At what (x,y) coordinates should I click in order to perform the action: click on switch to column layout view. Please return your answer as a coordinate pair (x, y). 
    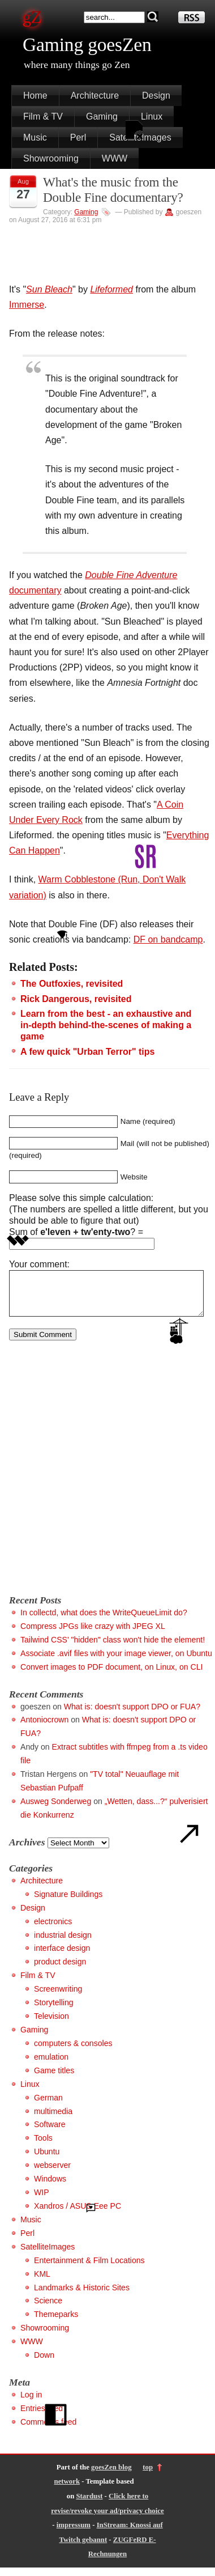
    Looking at the image, I should click on (55, 2414).